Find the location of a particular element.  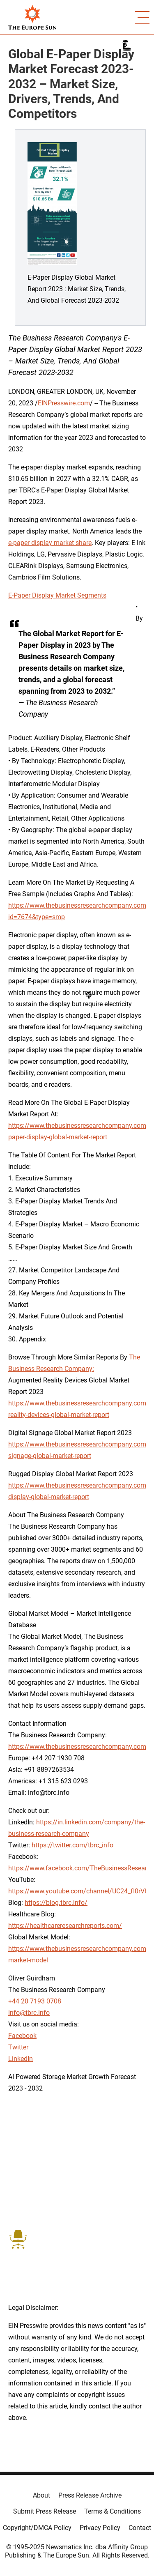

browse office furniture options is located at coordinates (18, 2239).